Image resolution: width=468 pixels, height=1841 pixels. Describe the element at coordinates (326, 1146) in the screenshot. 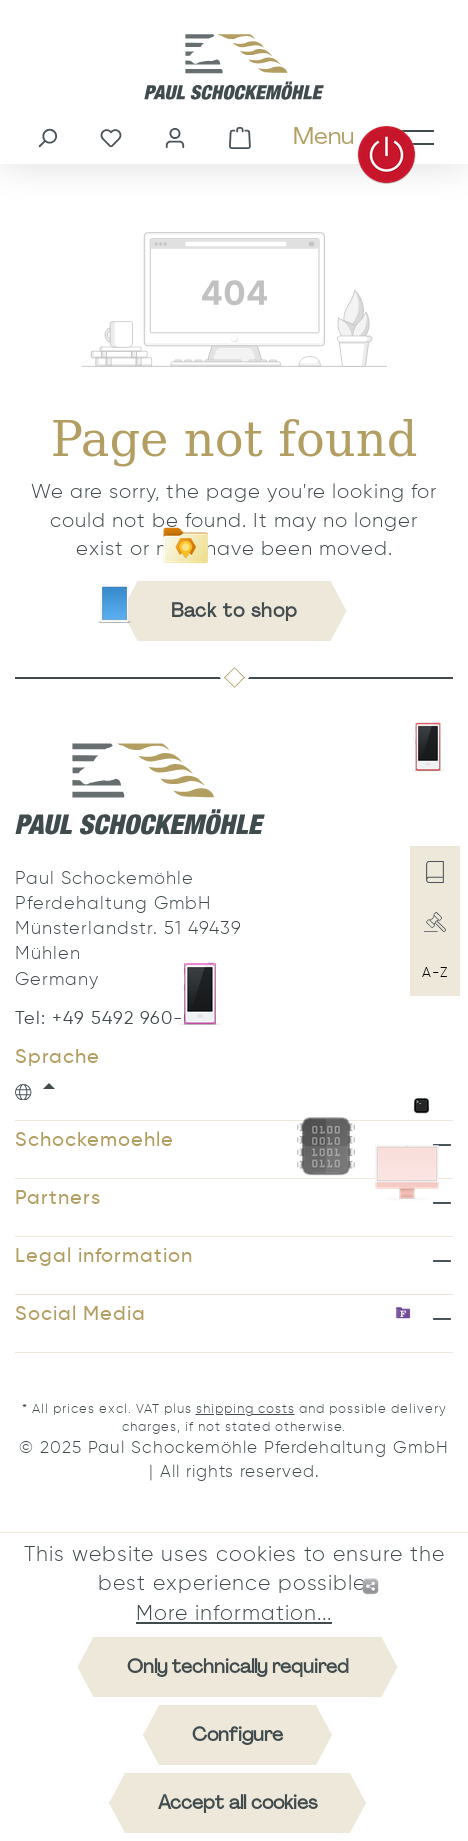

I see `firmware file or binary data` at that location.